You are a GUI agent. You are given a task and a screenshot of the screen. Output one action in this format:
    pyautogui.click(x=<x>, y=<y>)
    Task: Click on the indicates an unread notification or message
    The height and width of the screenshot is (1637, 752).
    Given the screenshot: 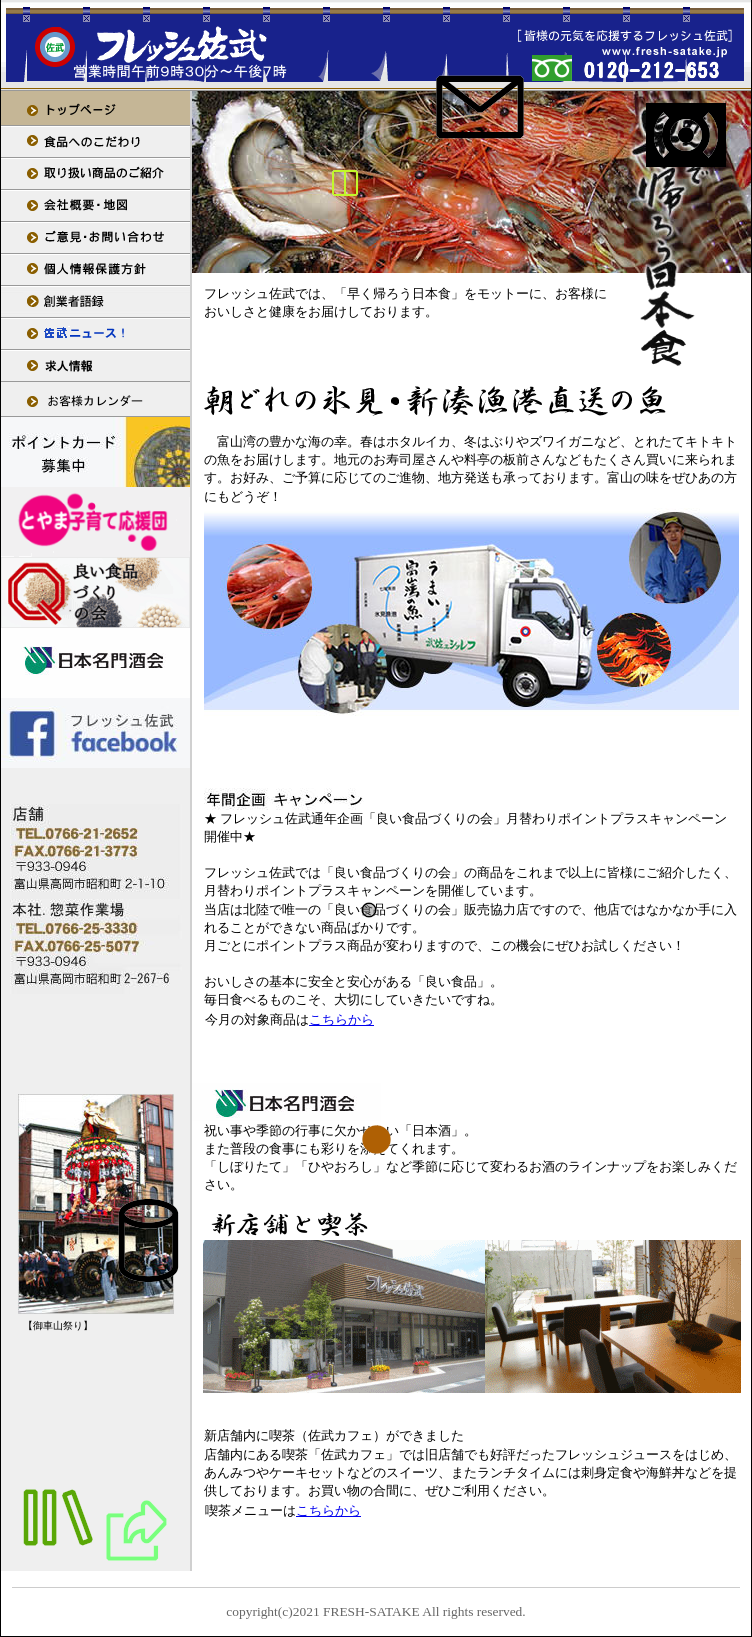 What is the action you would take?
    pyautogui.click(x=376, y=1139)
    